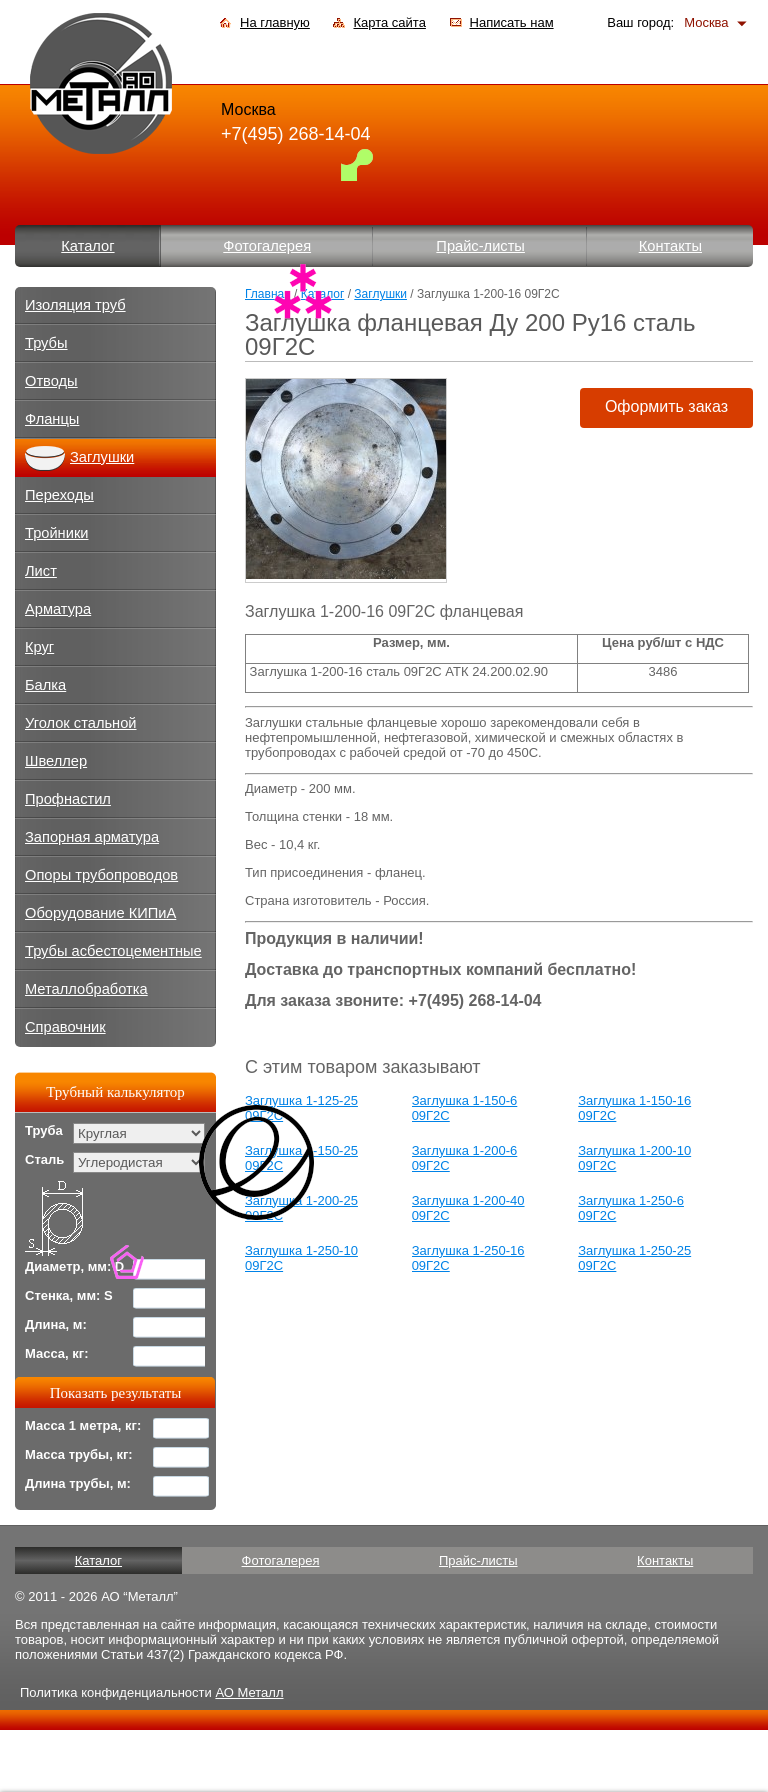 The width and height of the screenshot is (768, 1792). Describe the element at coordinates (357, 165) in the screenshot. I see `render cloud platform logo` at that location.